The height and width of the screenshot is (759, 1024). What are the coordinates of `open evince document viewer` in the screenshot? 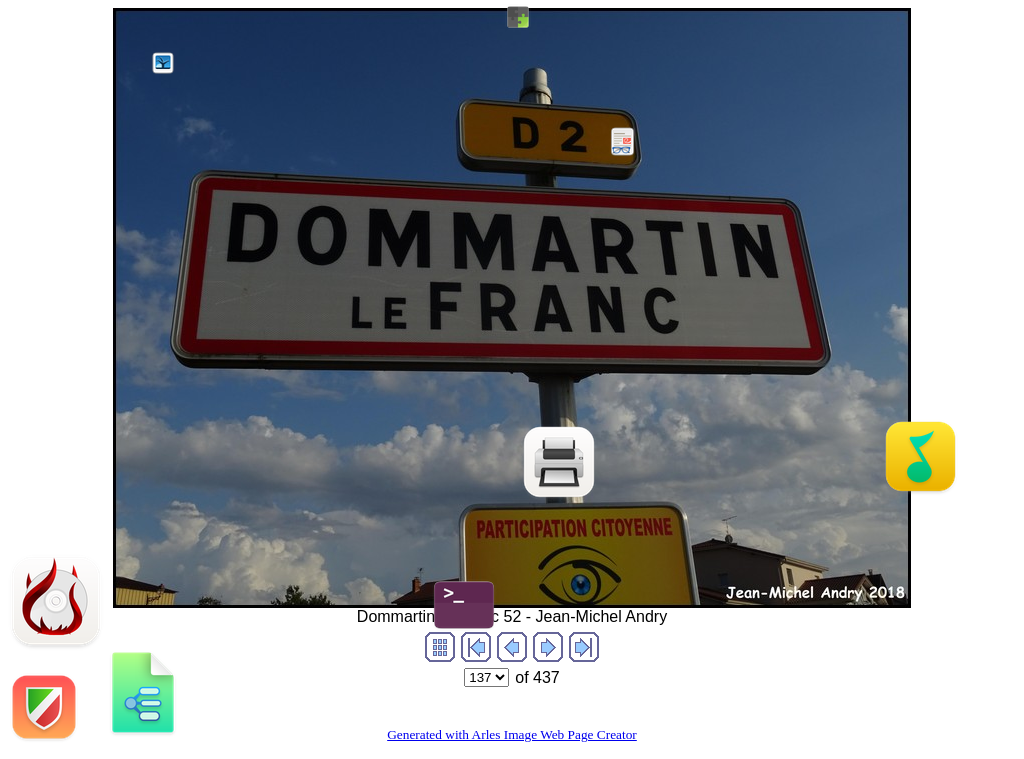 It's located at (622, 141).